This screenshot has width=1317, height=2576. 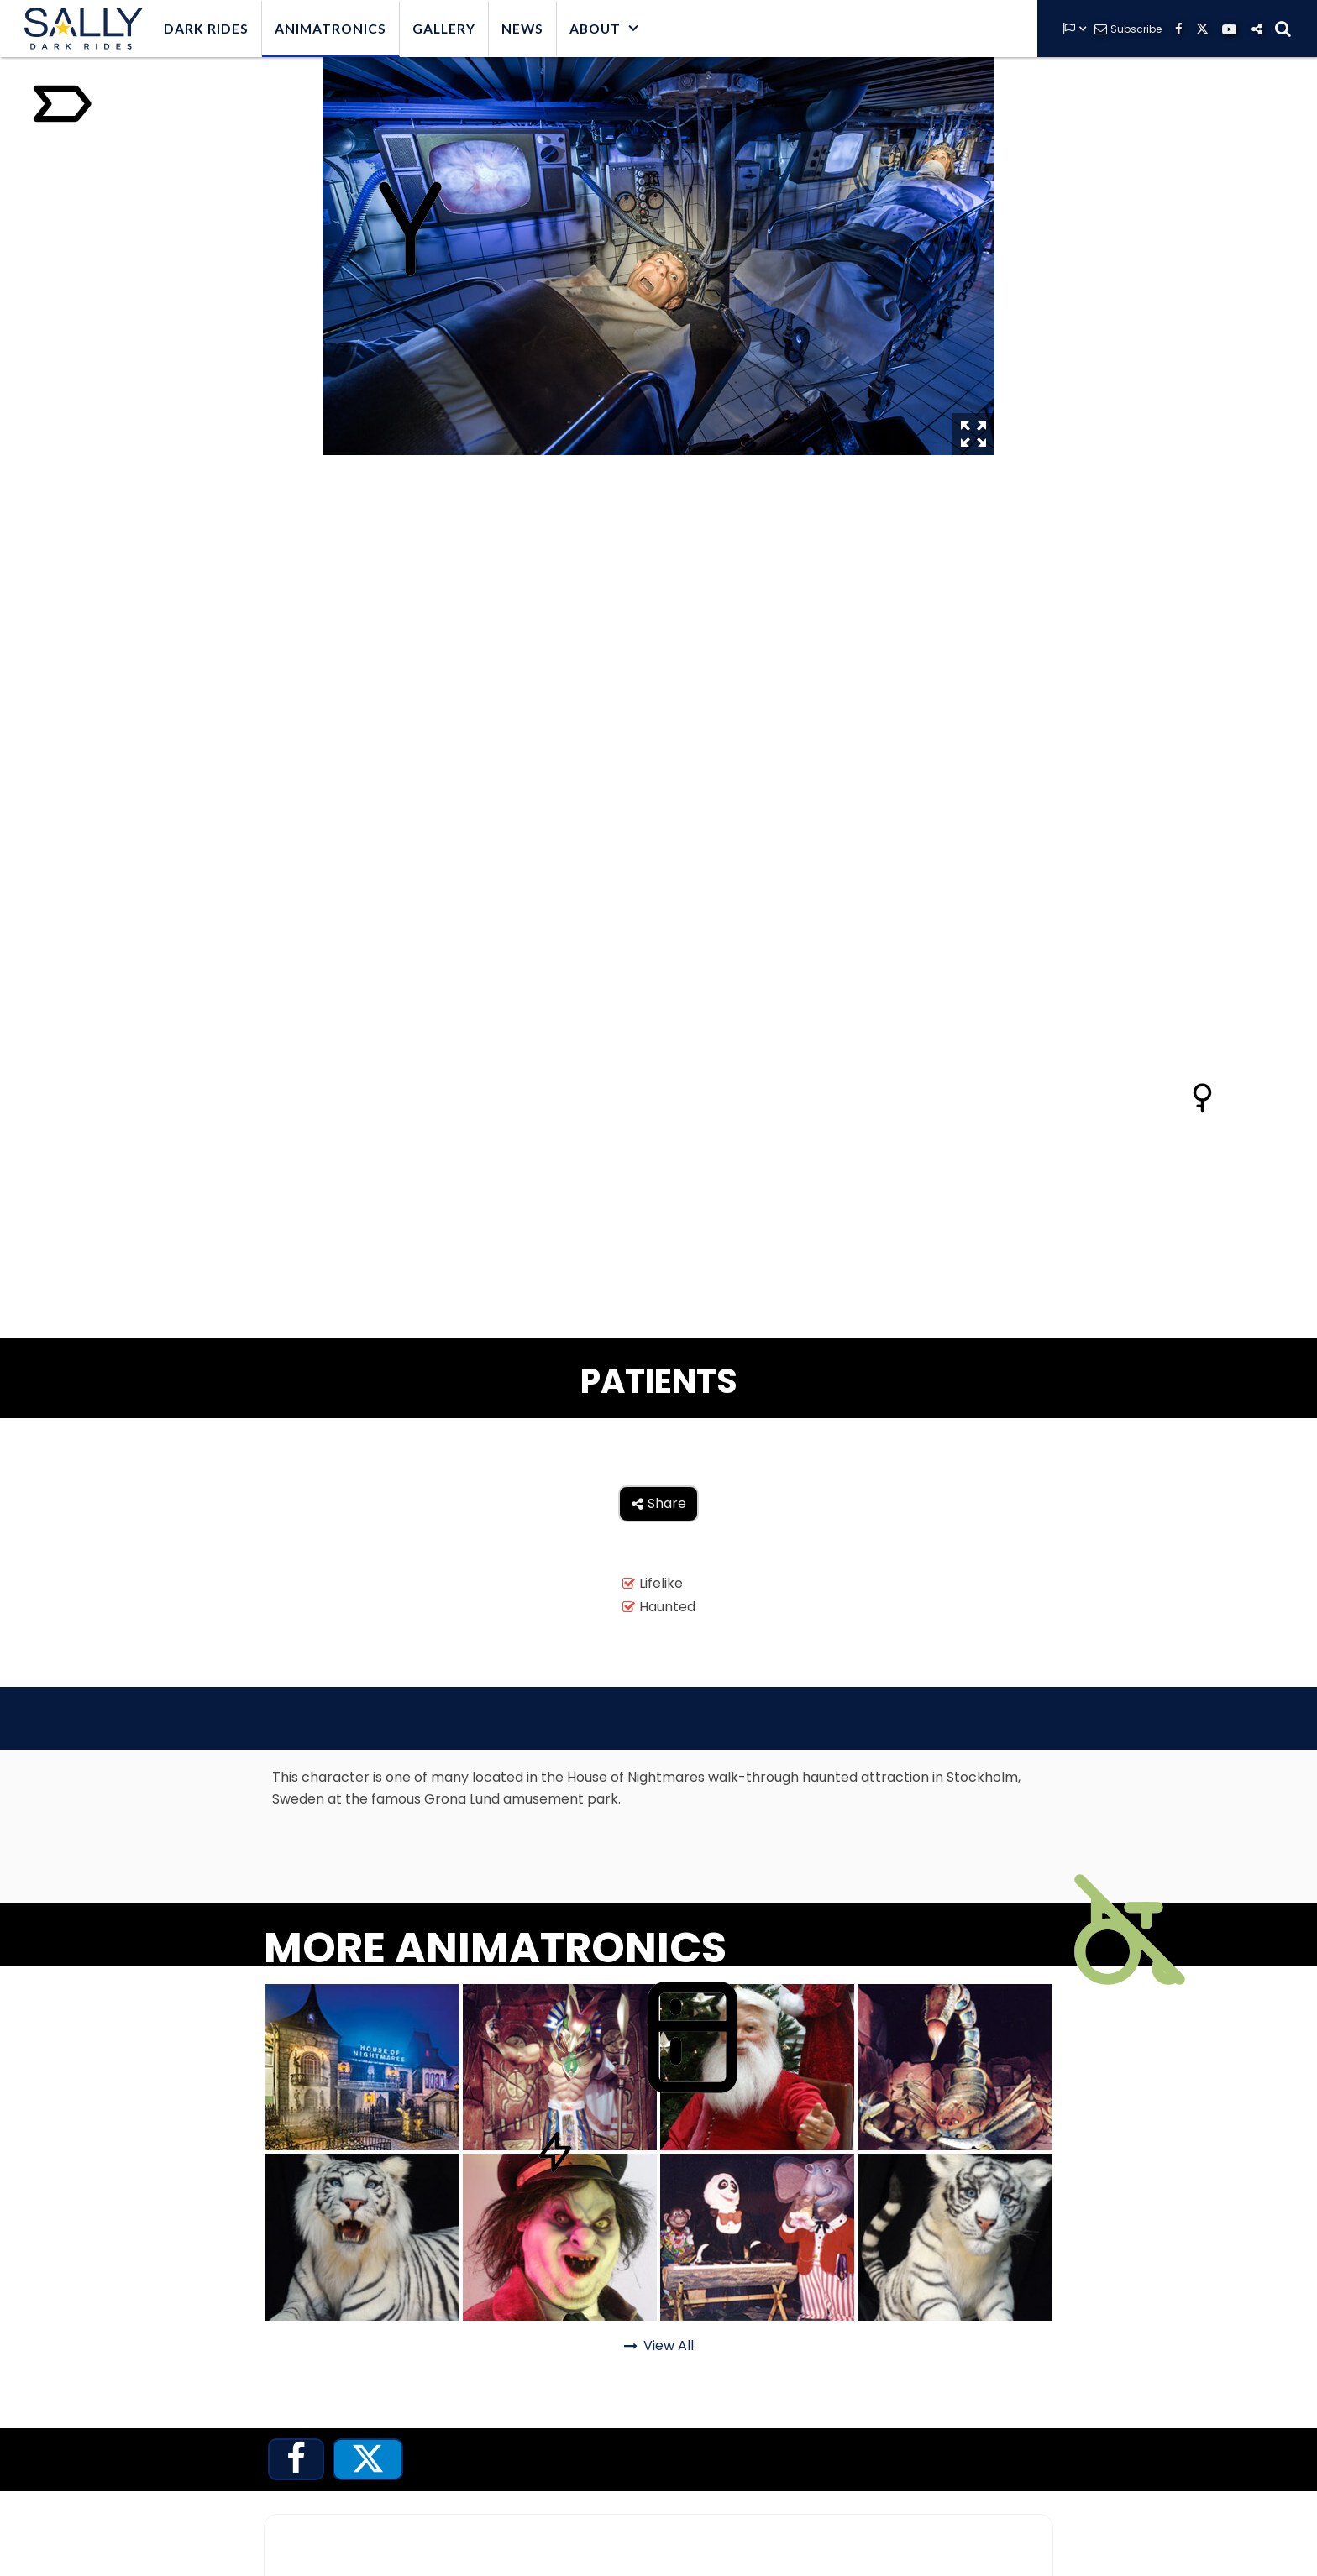 What do you see at coordinates (1130, 1929) in the screenshot?
I see `indicates wheelchair accessibility is unavailable` at bounding box center [1130, 1929].